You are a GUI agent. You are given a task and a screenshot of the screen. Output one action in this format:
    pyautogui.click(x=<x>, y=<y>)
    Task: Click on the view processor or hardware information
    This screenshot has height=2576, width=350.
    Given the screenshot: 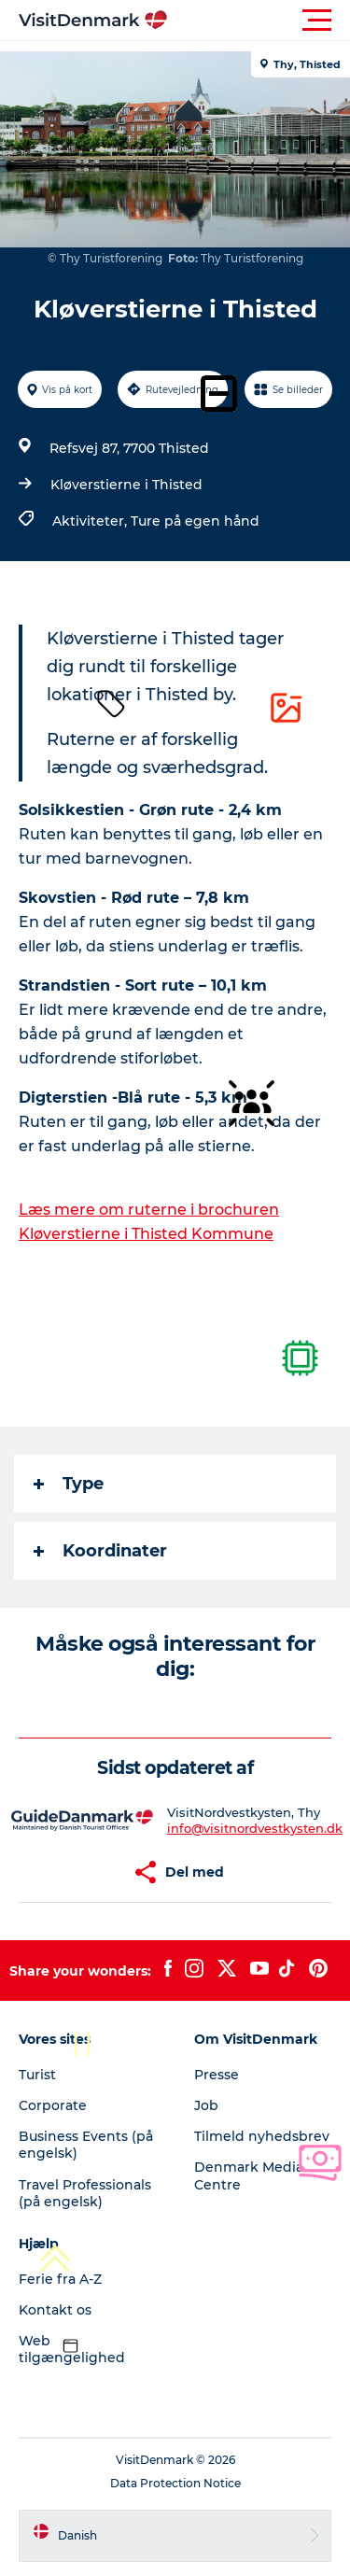 What is the action you would take?
    pyautogui.click(x=300, y=1358)
    